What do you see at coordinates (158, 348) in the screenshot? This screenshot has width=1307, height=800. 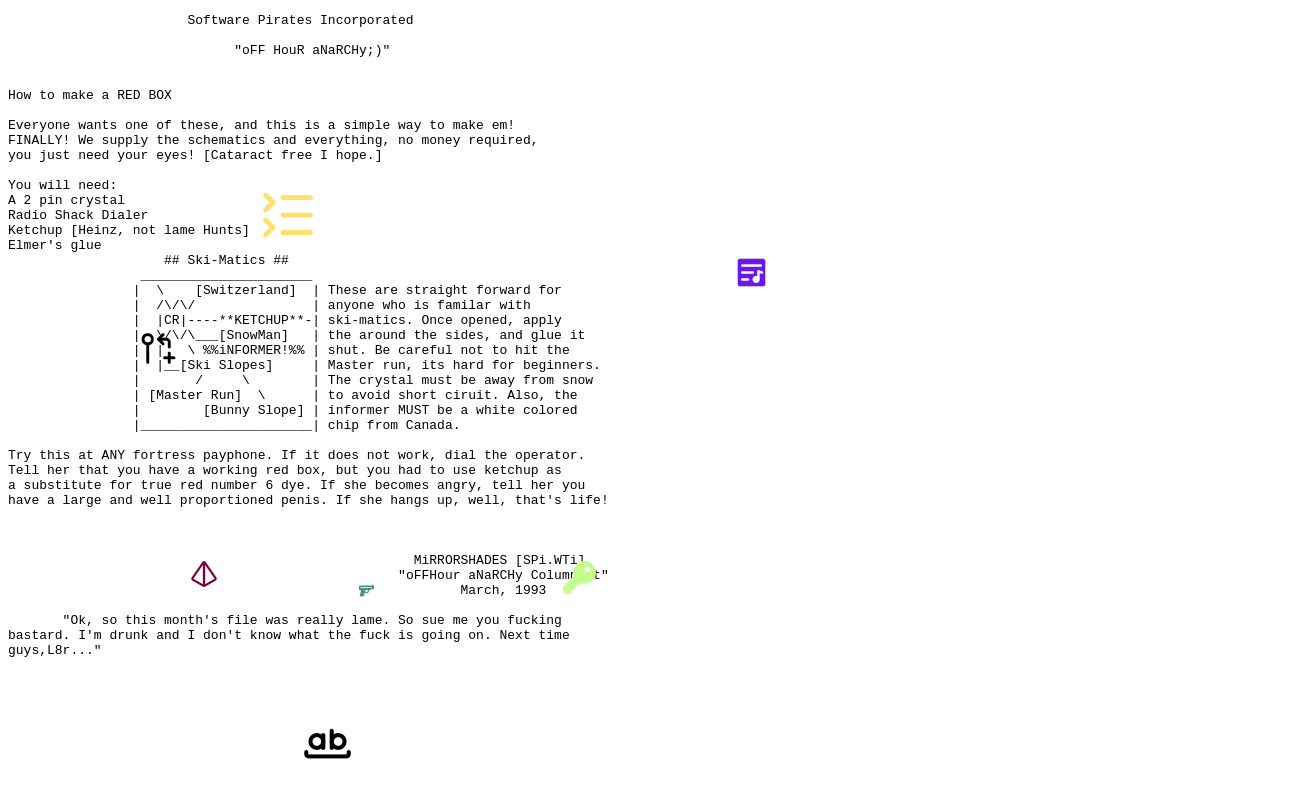 I see `create a new pull request` at bounding box center [158, 348].